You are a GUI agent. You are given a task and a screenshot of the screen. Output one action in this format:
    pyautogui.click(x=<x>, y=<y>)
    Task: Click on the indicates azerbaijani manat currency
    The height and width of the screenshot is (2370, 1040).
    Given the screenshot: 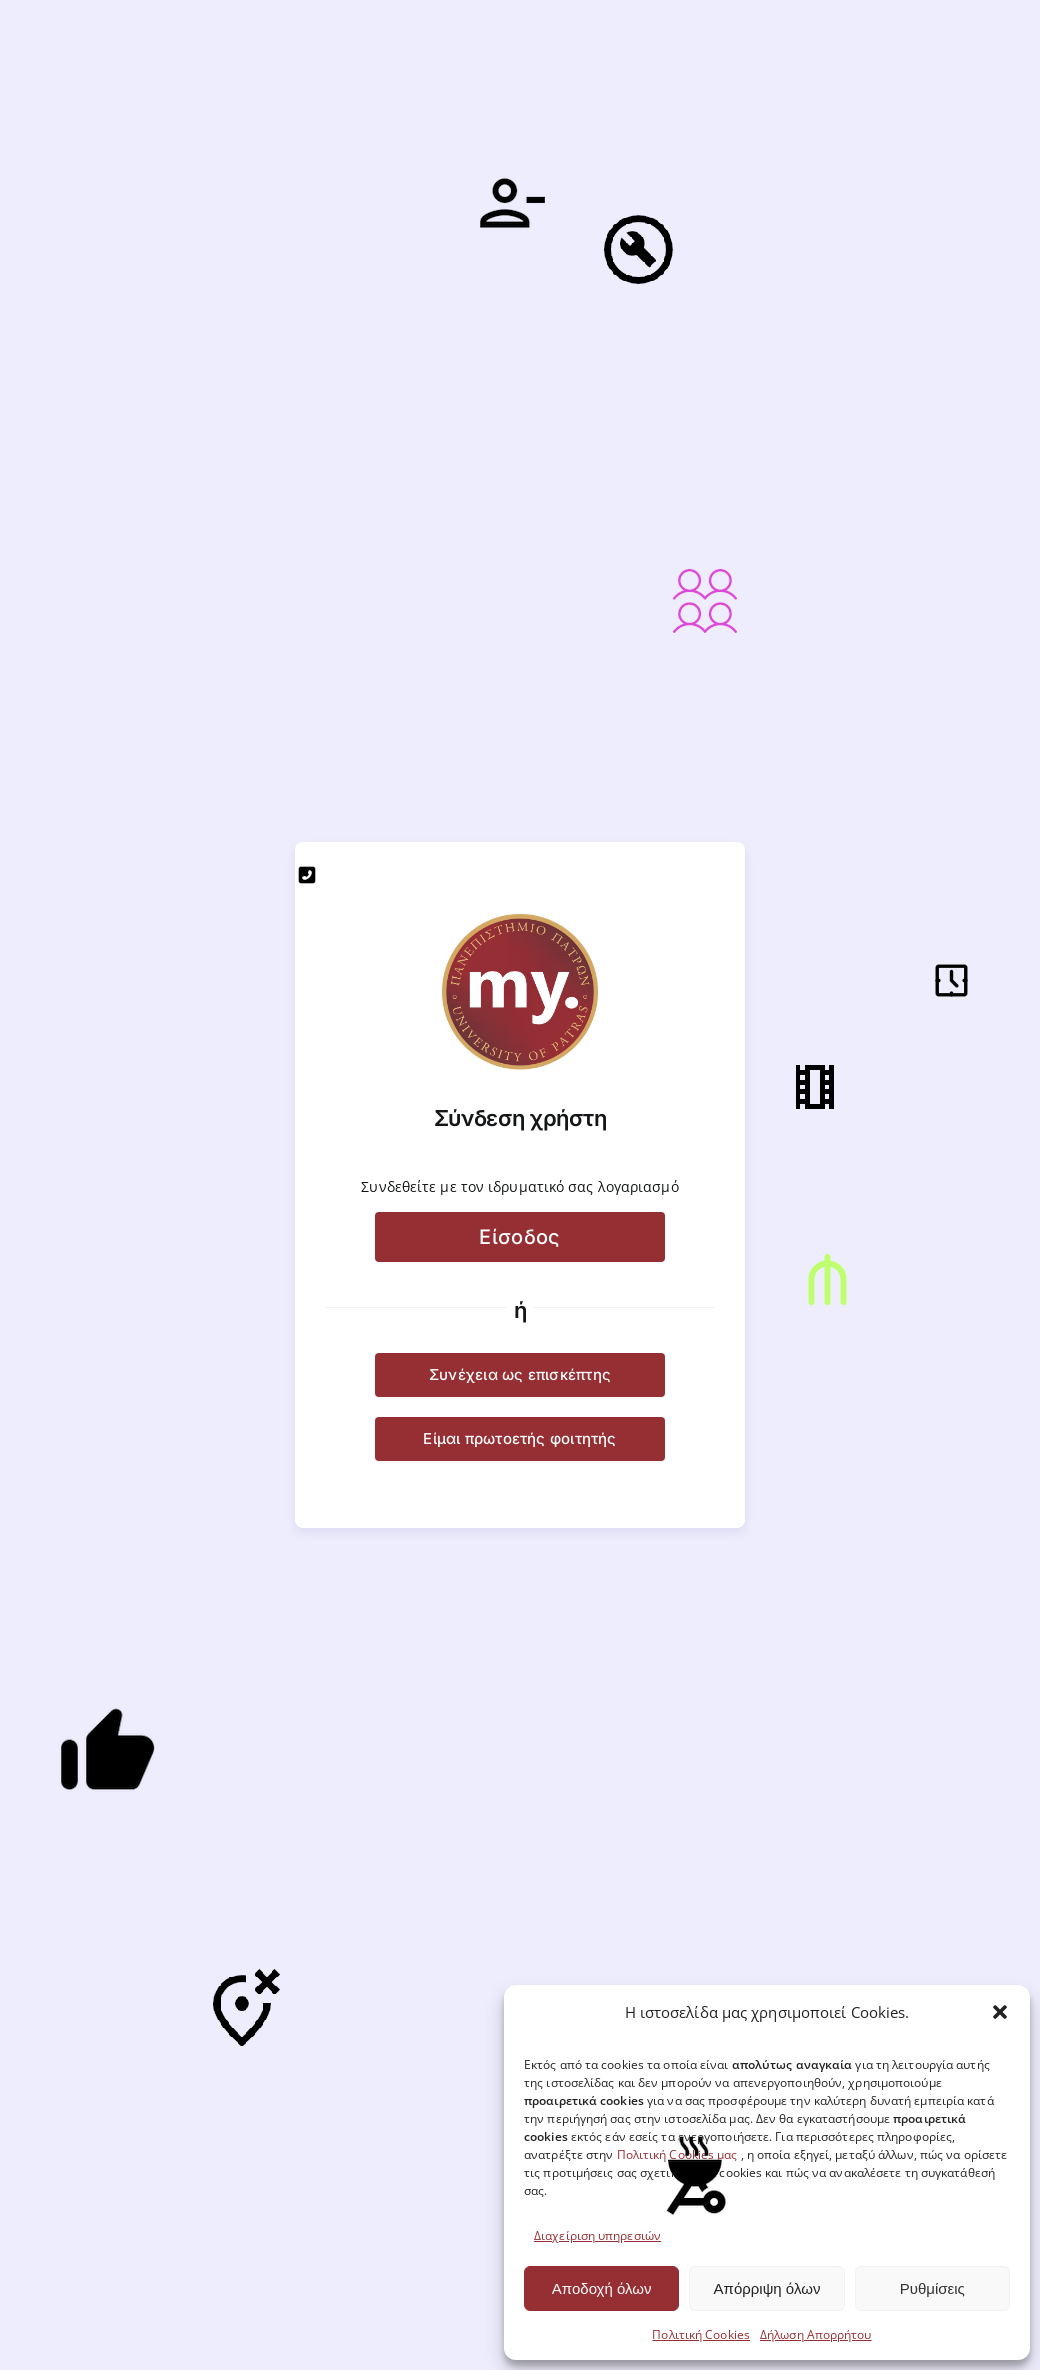 What is the action you would take?
    pyautogui.click(x=827, y=1279)
    